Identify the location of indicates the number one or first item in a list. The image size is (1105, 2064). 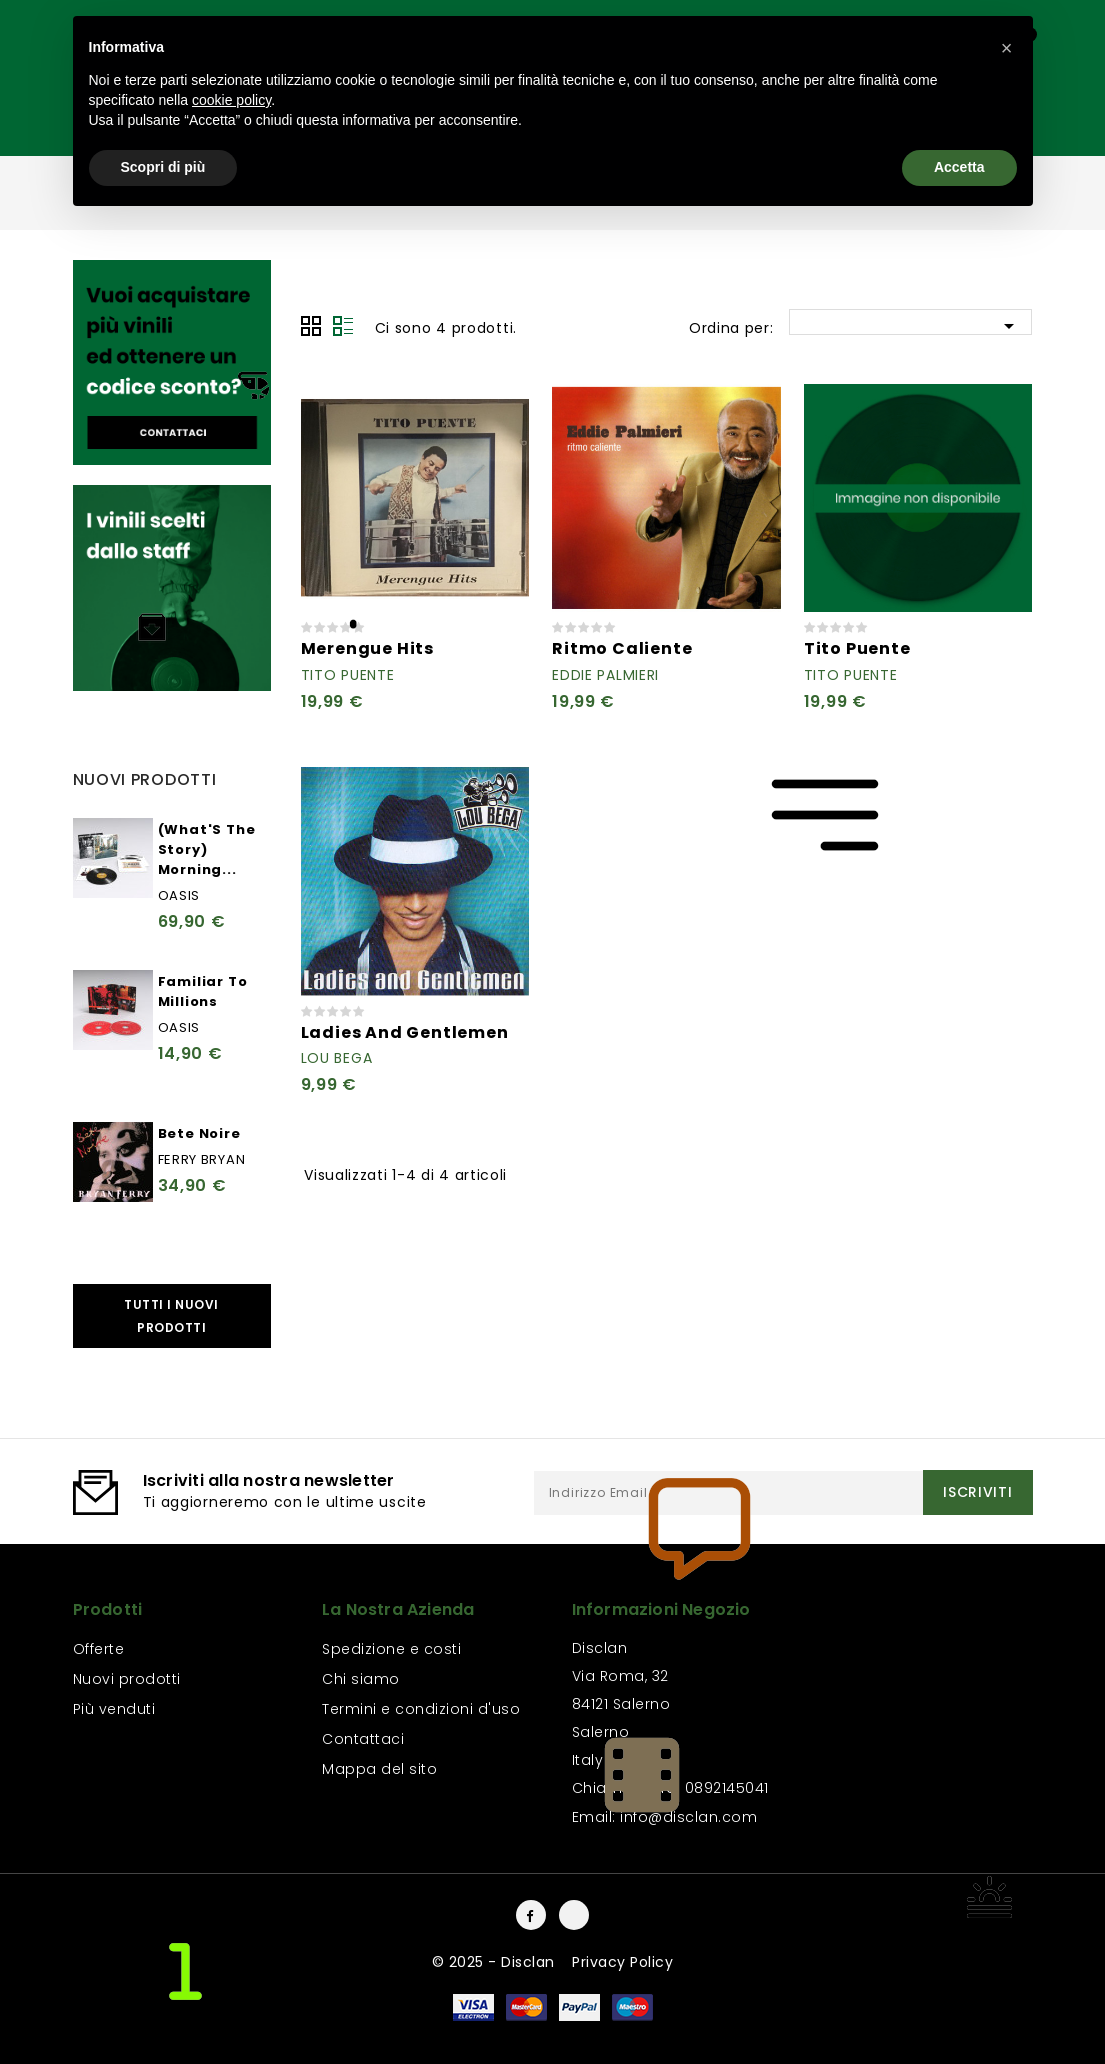
(185, 1971).